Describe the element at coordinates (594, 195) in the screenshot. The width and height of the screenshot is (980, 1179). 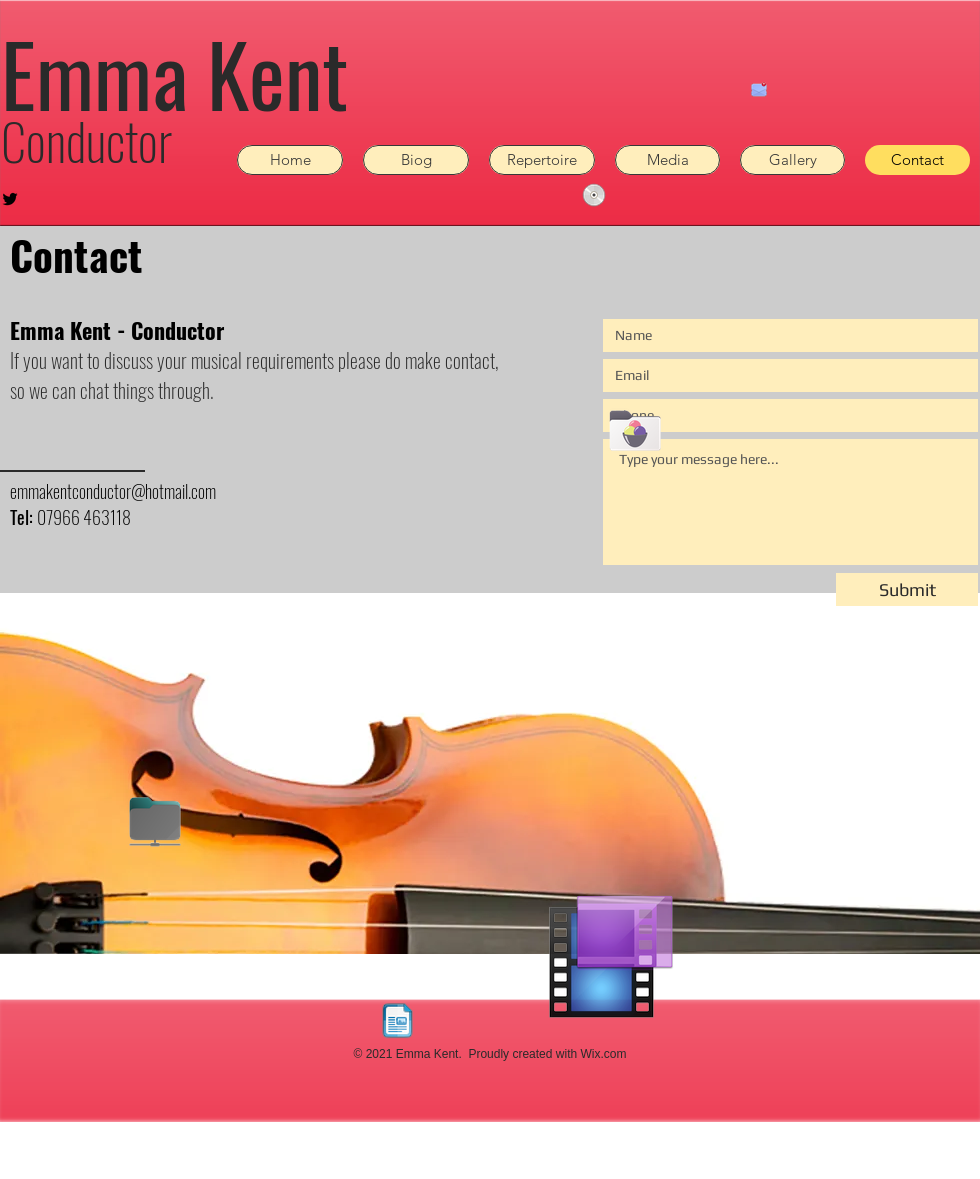
I see `access DVD-ROM drive` at that location.